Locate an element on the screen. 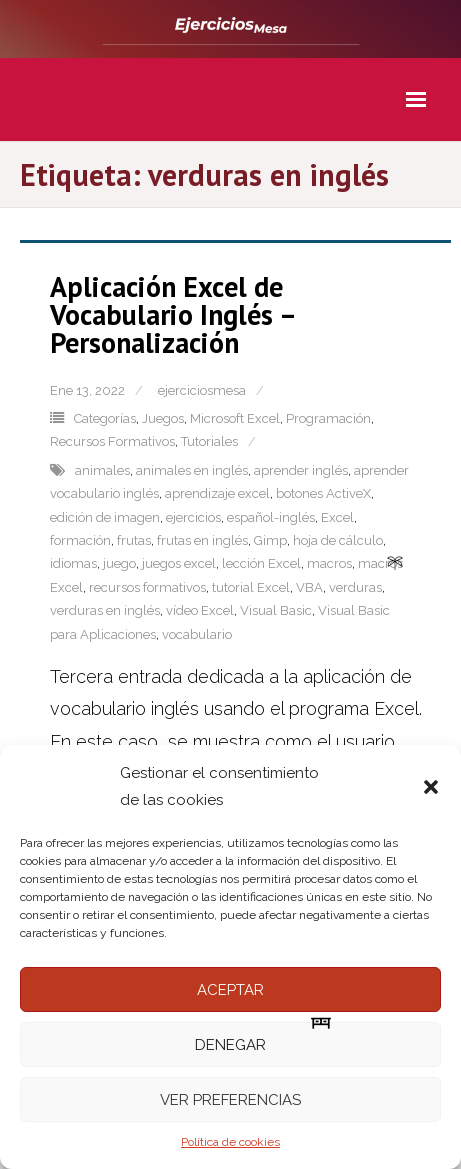 Image resolution: width=461 pixels, height=1169 pixels. access vacation or travel mode is located at coordinates (395, 563).